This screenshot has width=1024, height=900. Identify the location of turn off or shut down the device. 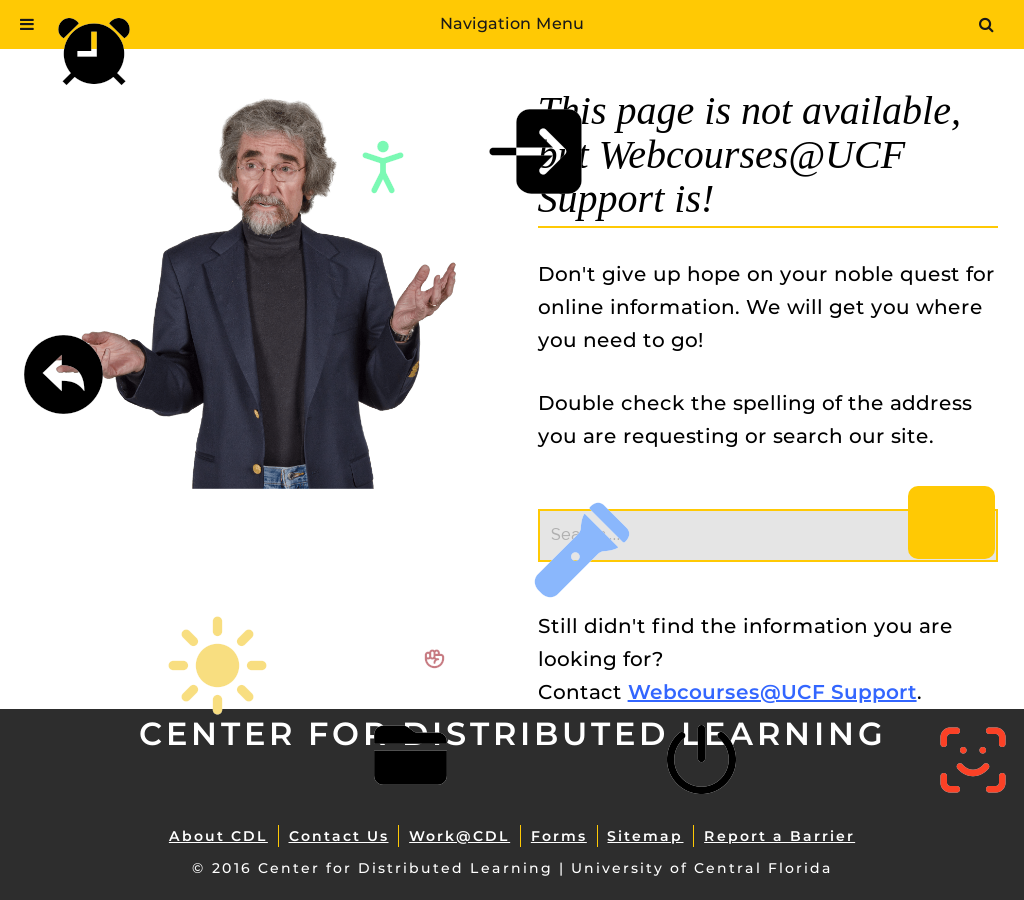
(701, 759).